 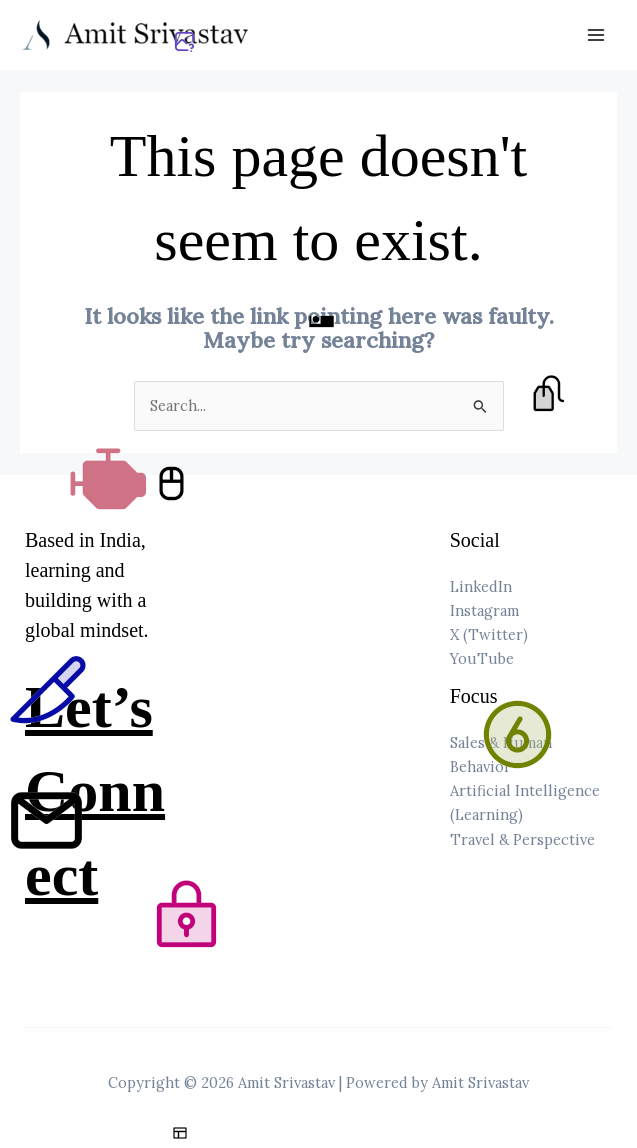 What do you see at coordinates (48, 691) in the screenshot?
I see `kitchen or cooking tools category` at bounding box center [48, 691].